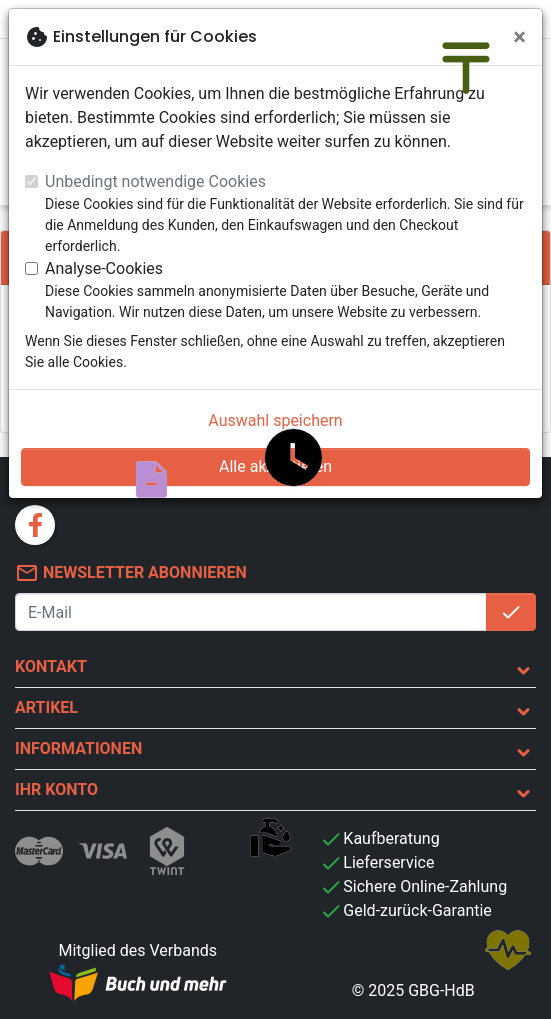  I want to click on remove content from a file, so click(151, 479).